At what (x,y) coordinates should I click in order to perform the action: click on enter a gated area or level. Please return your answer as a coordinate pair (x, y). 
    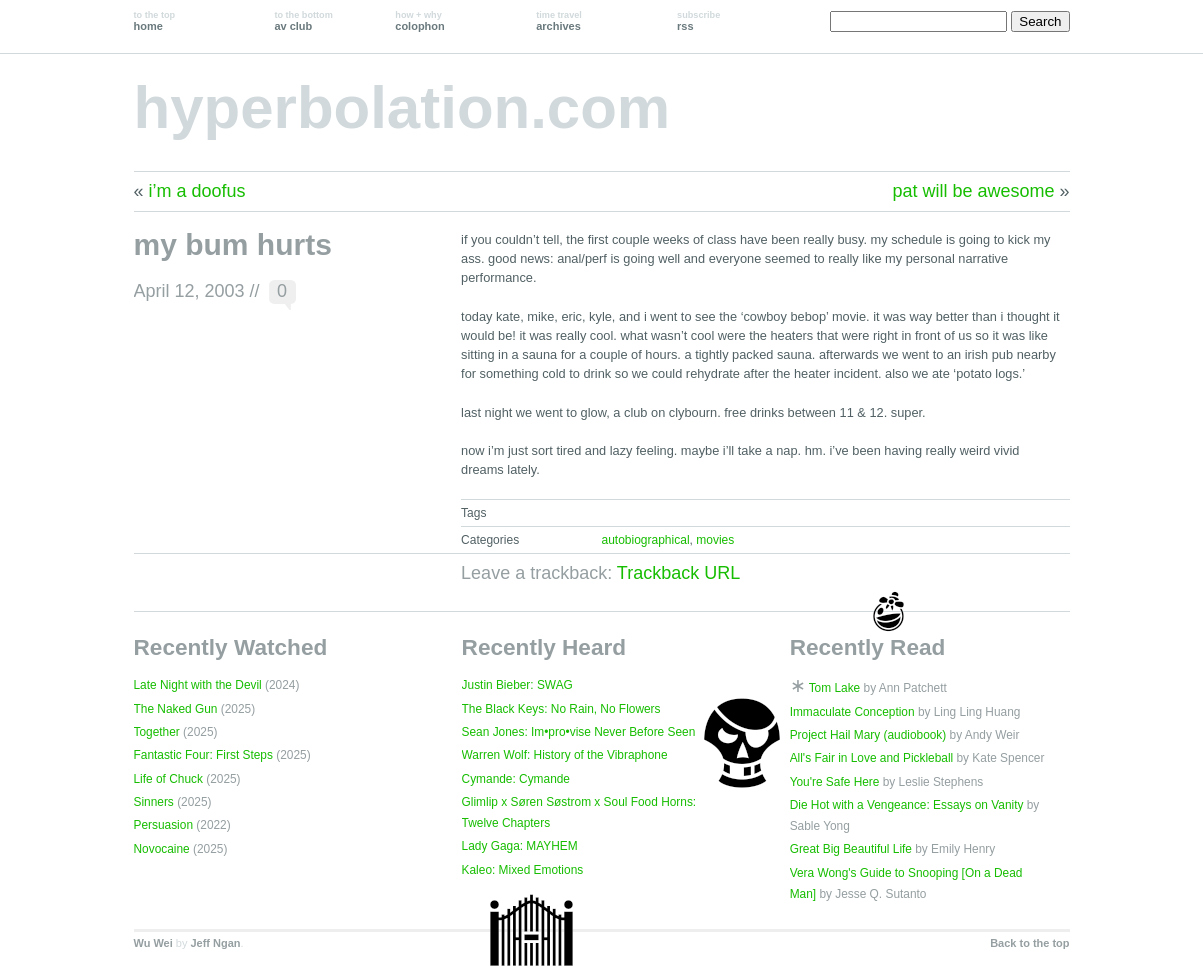
    Looking at the image, I should click on (531, 924).